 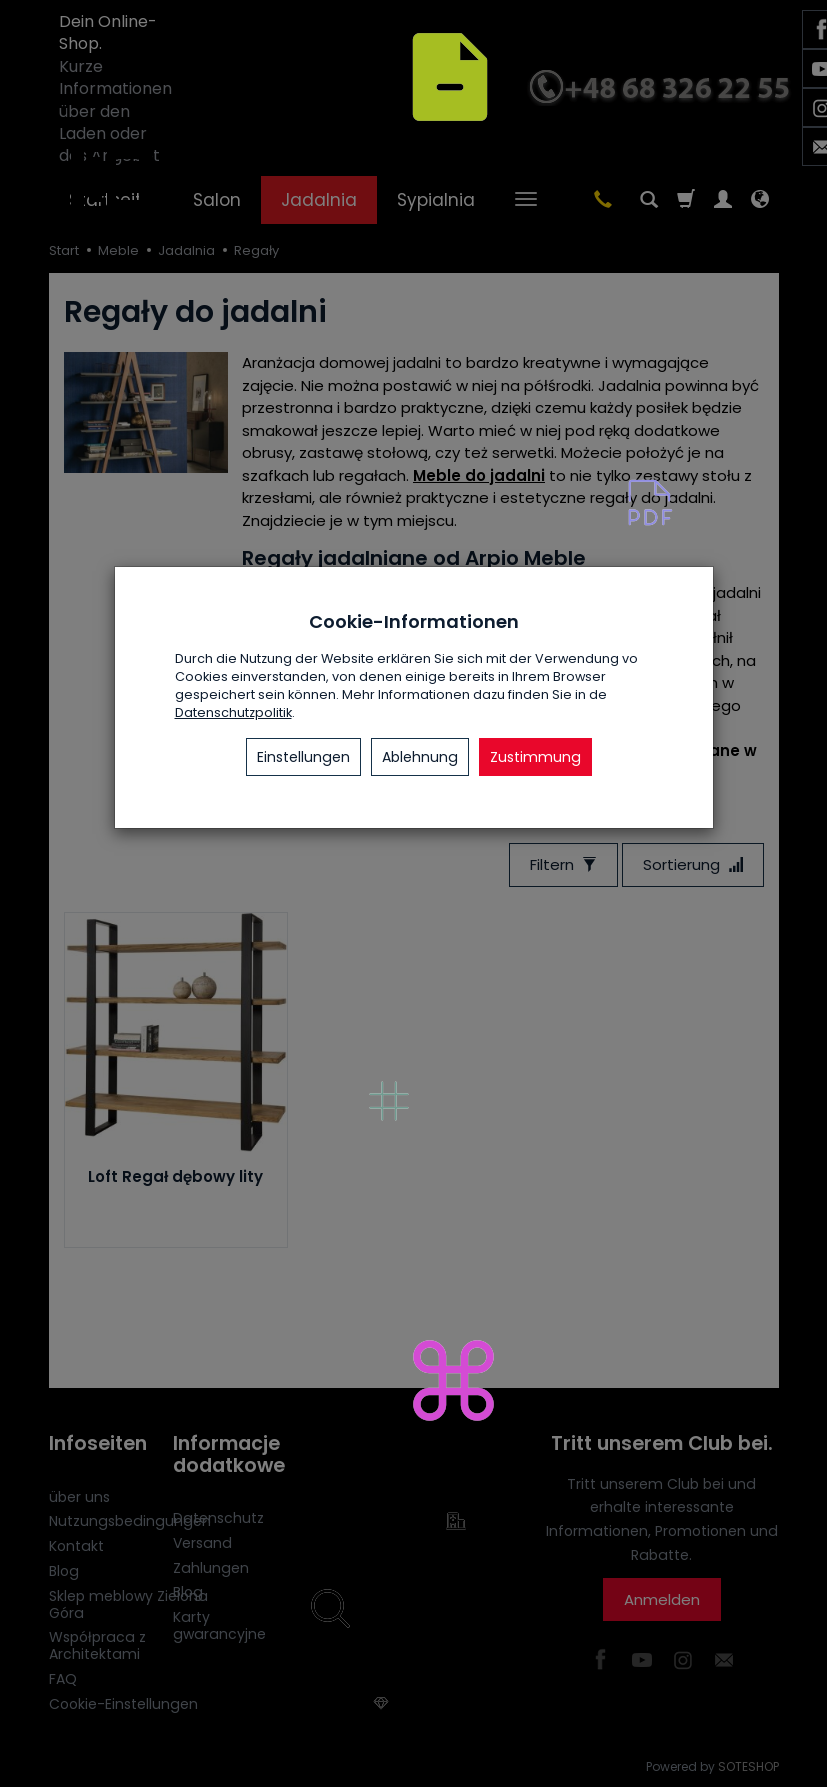 I want to click on access keyboard shortcuts, so click(x=453, y=1380).